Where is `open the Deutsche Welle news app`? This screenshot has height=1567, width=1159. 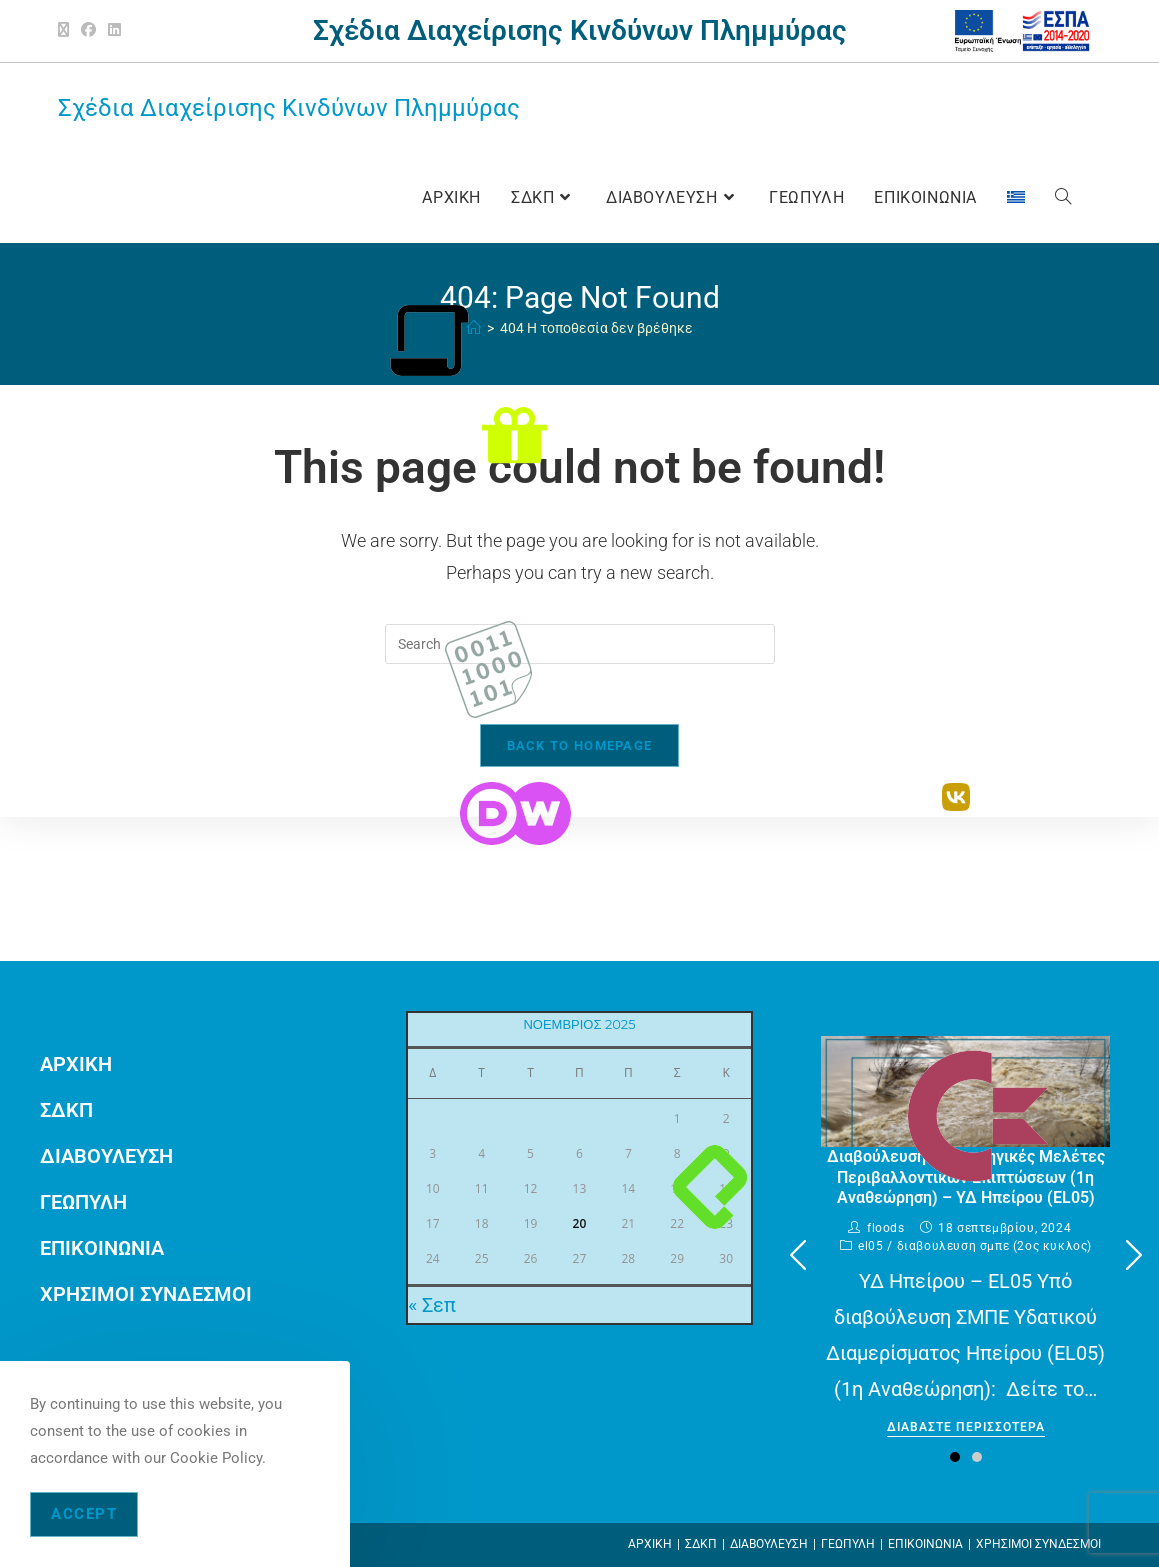 open the Deutsche Welle news app is located at coordinates (515, 813).